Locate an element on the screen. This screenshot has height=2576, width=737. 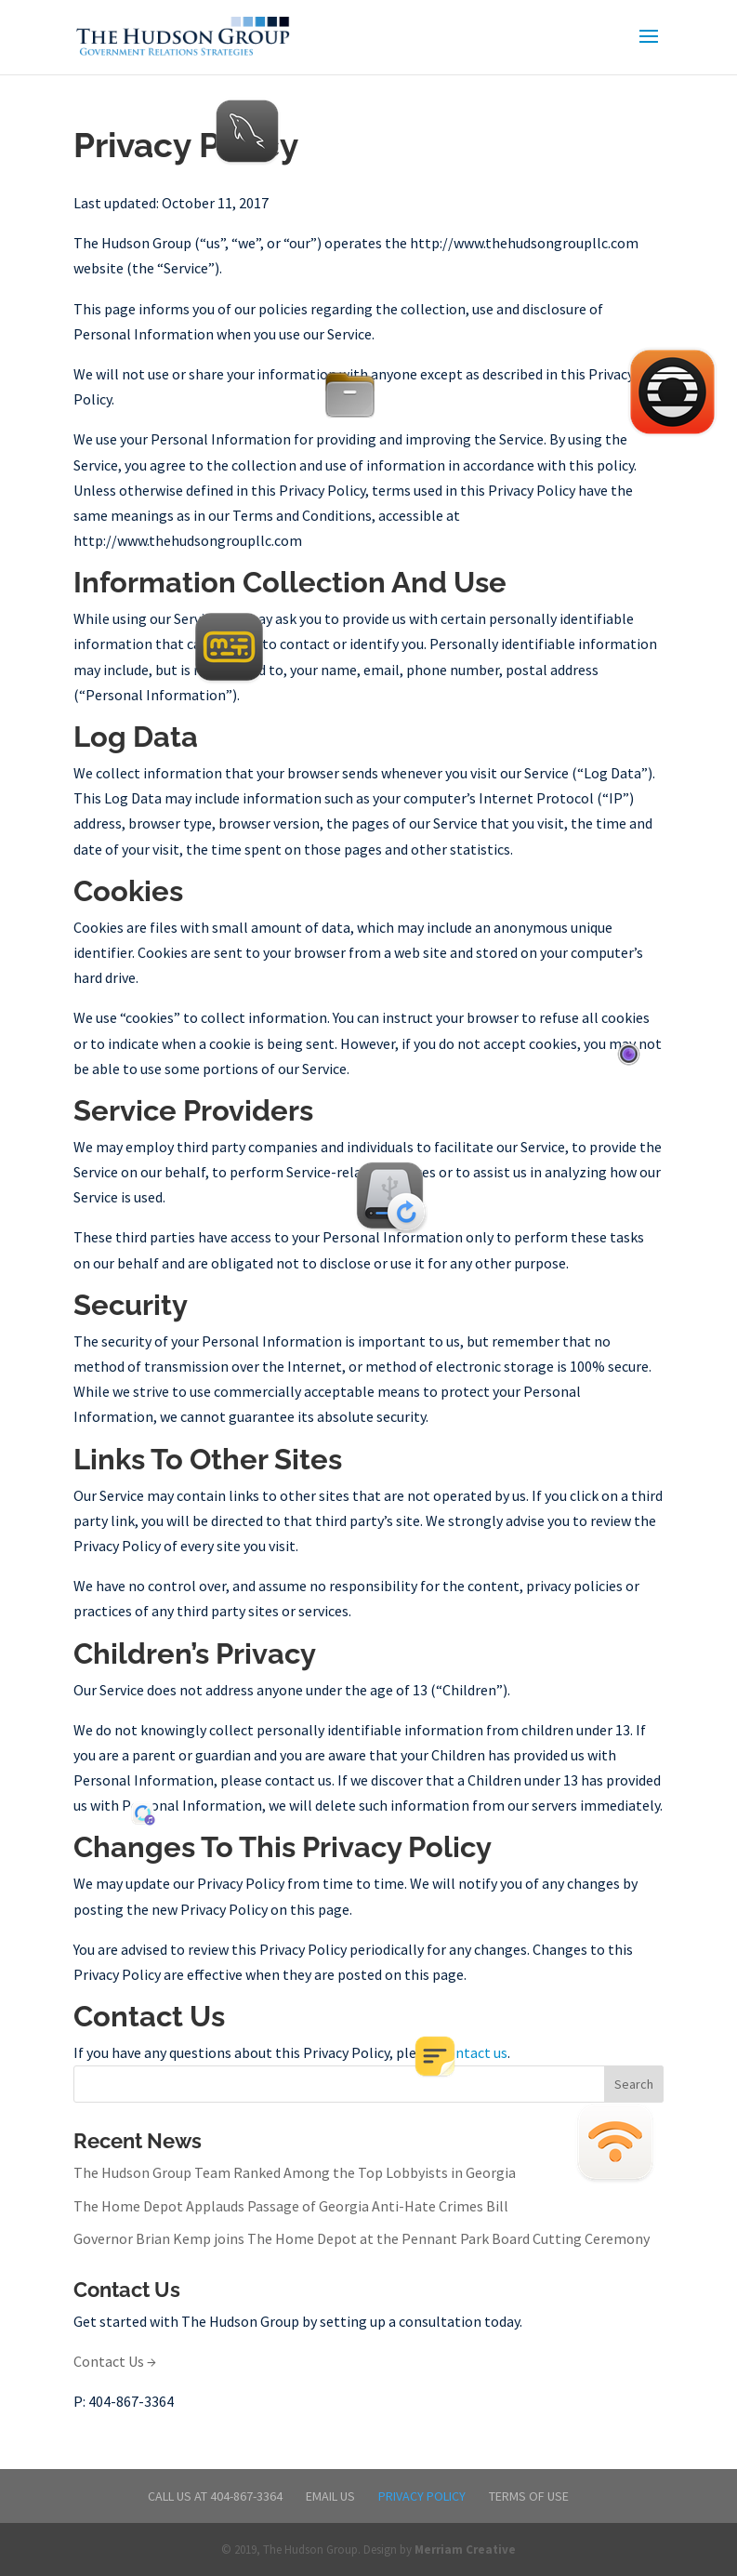
open monkeytype typing test app is located at coordinates (229, 646).